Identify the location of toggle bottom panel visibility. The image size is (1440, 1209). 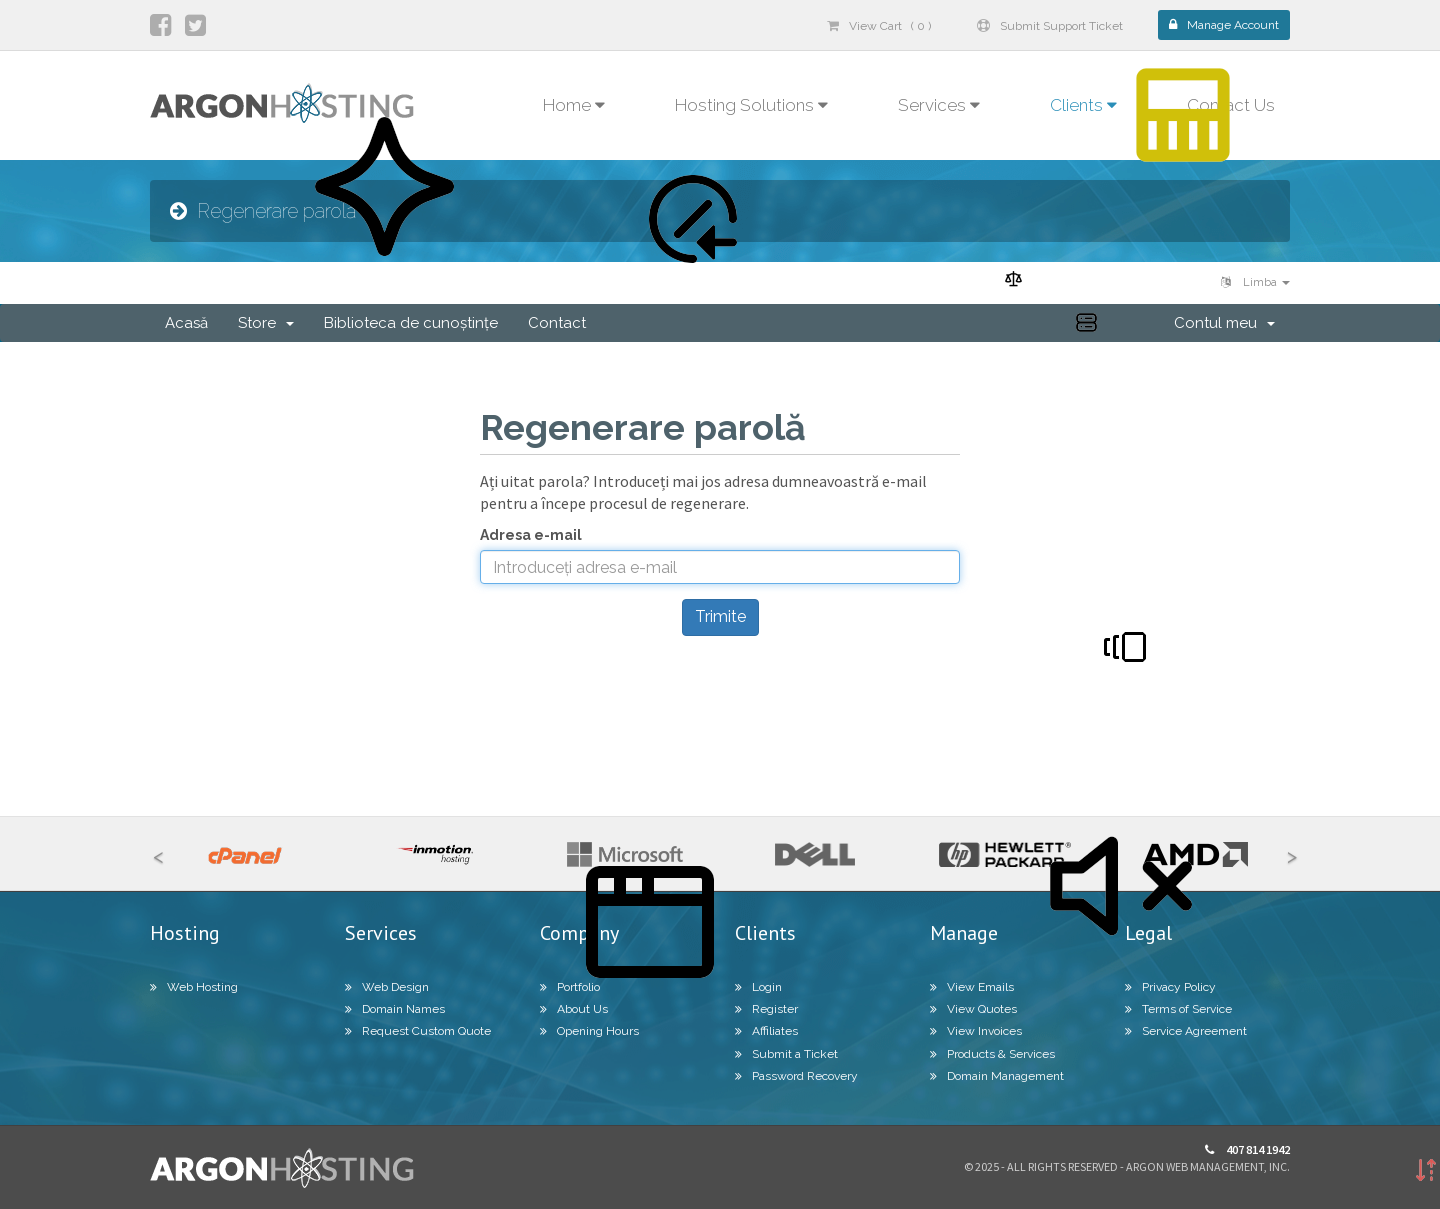
(1183, 115).